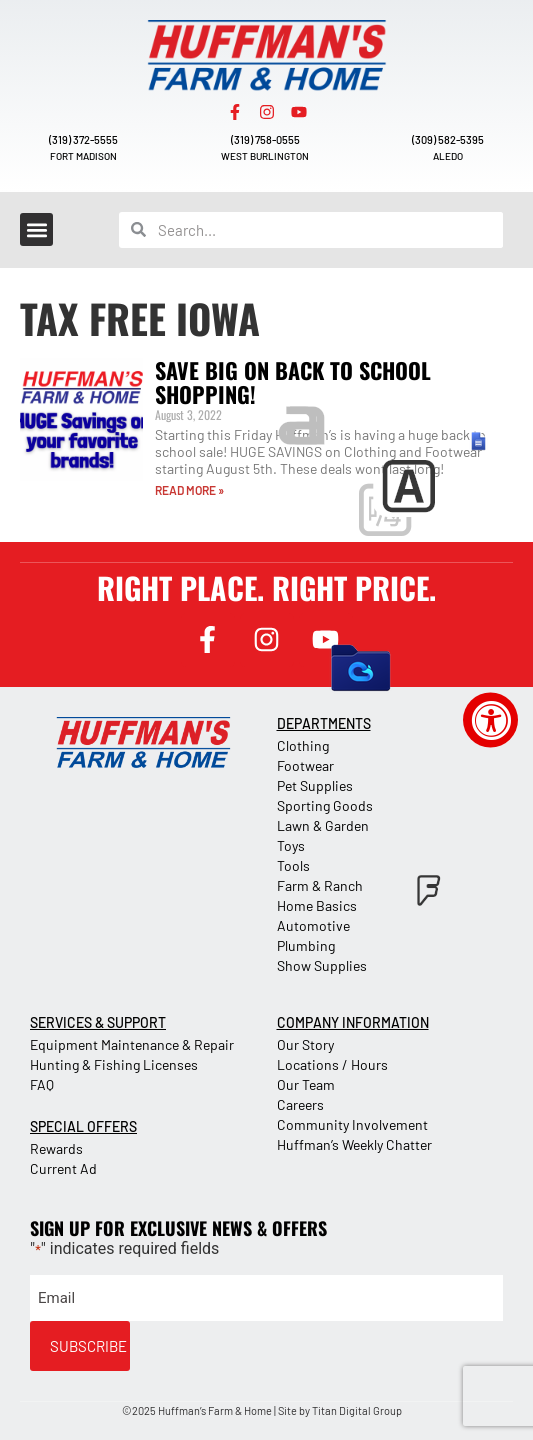 The image size is (533, 1440). Describe the element at coordinates (397, 498) in the screenshot. I see `access language and region settings` at that location.